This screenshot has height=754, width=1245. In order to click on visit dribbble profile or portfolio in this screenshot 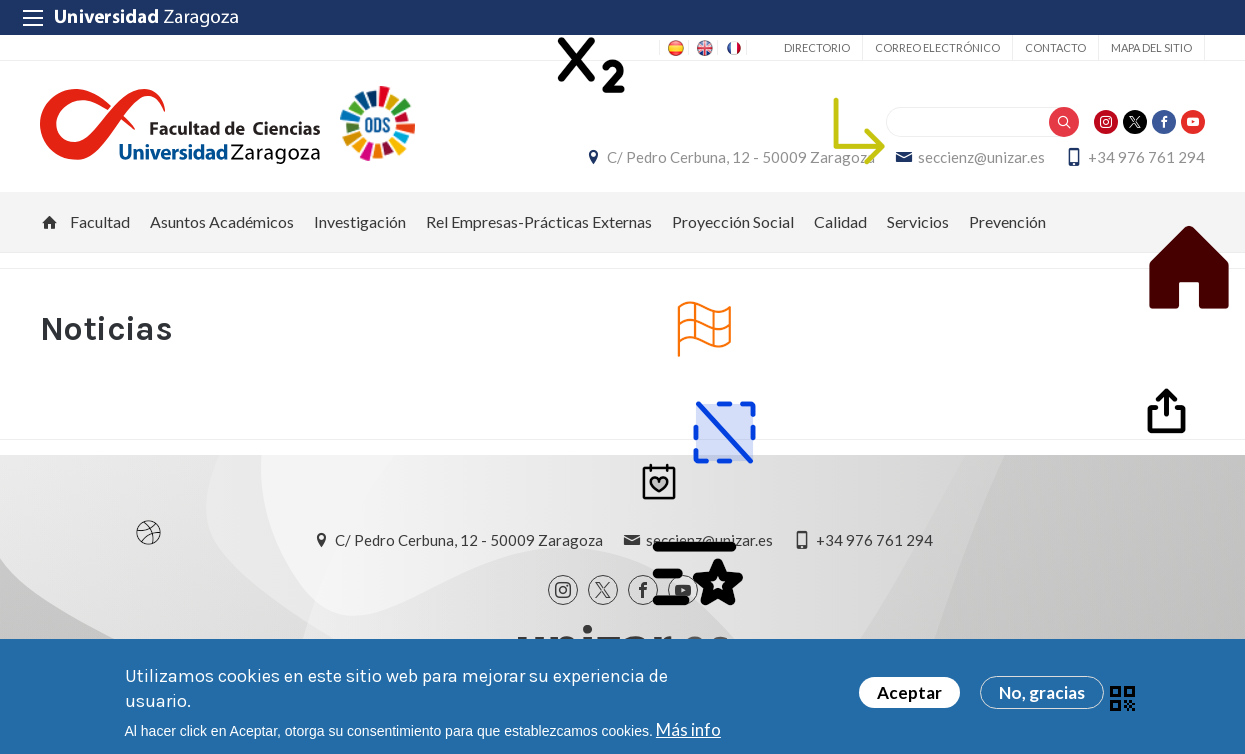, I will do `click(148, 532)`.